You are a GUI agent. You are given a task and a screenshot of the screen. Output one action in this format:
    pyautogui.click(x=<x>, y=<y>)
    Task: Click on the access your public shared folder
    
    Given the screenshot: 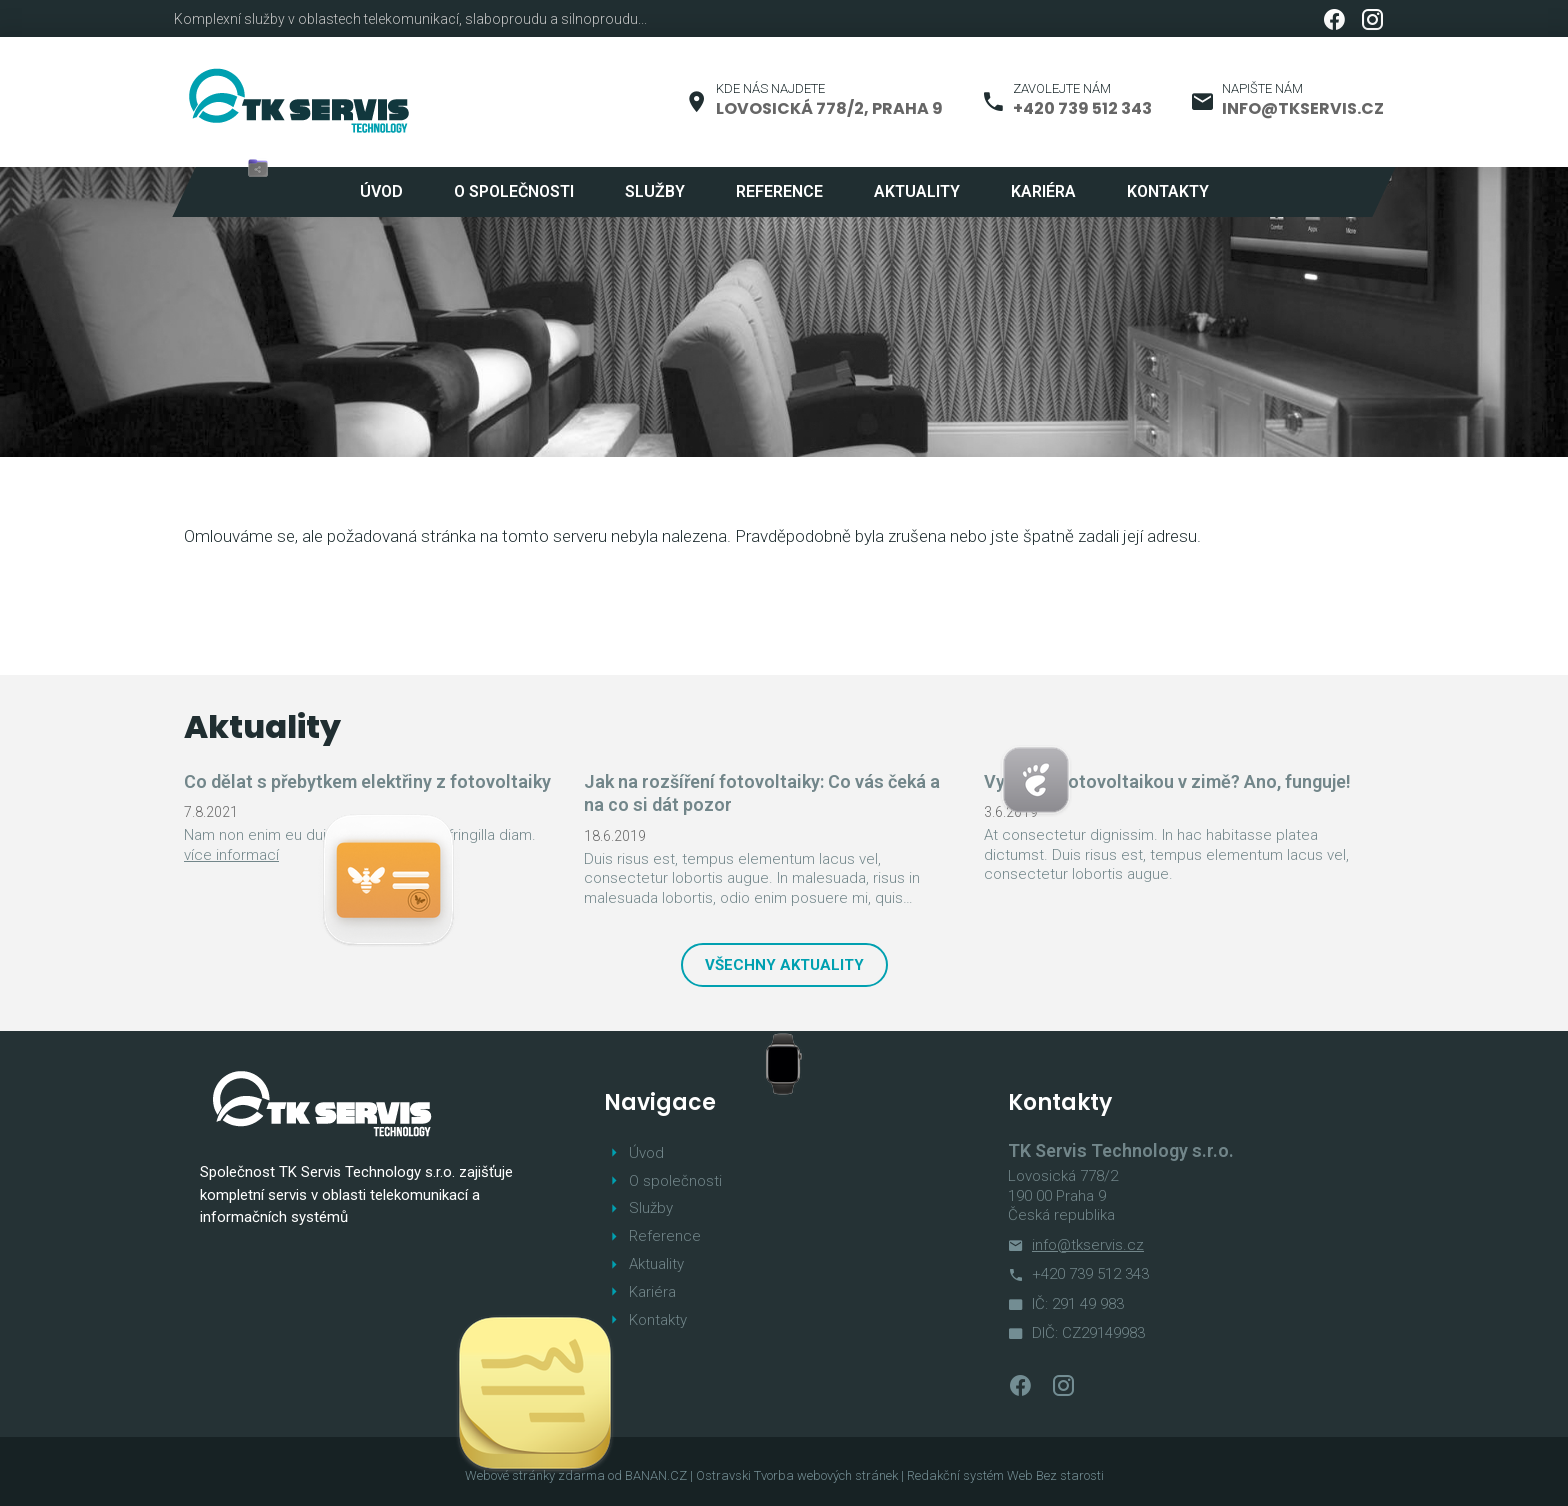 What is the action you would take?
    pyautogui.click(x=258, y=168)
    